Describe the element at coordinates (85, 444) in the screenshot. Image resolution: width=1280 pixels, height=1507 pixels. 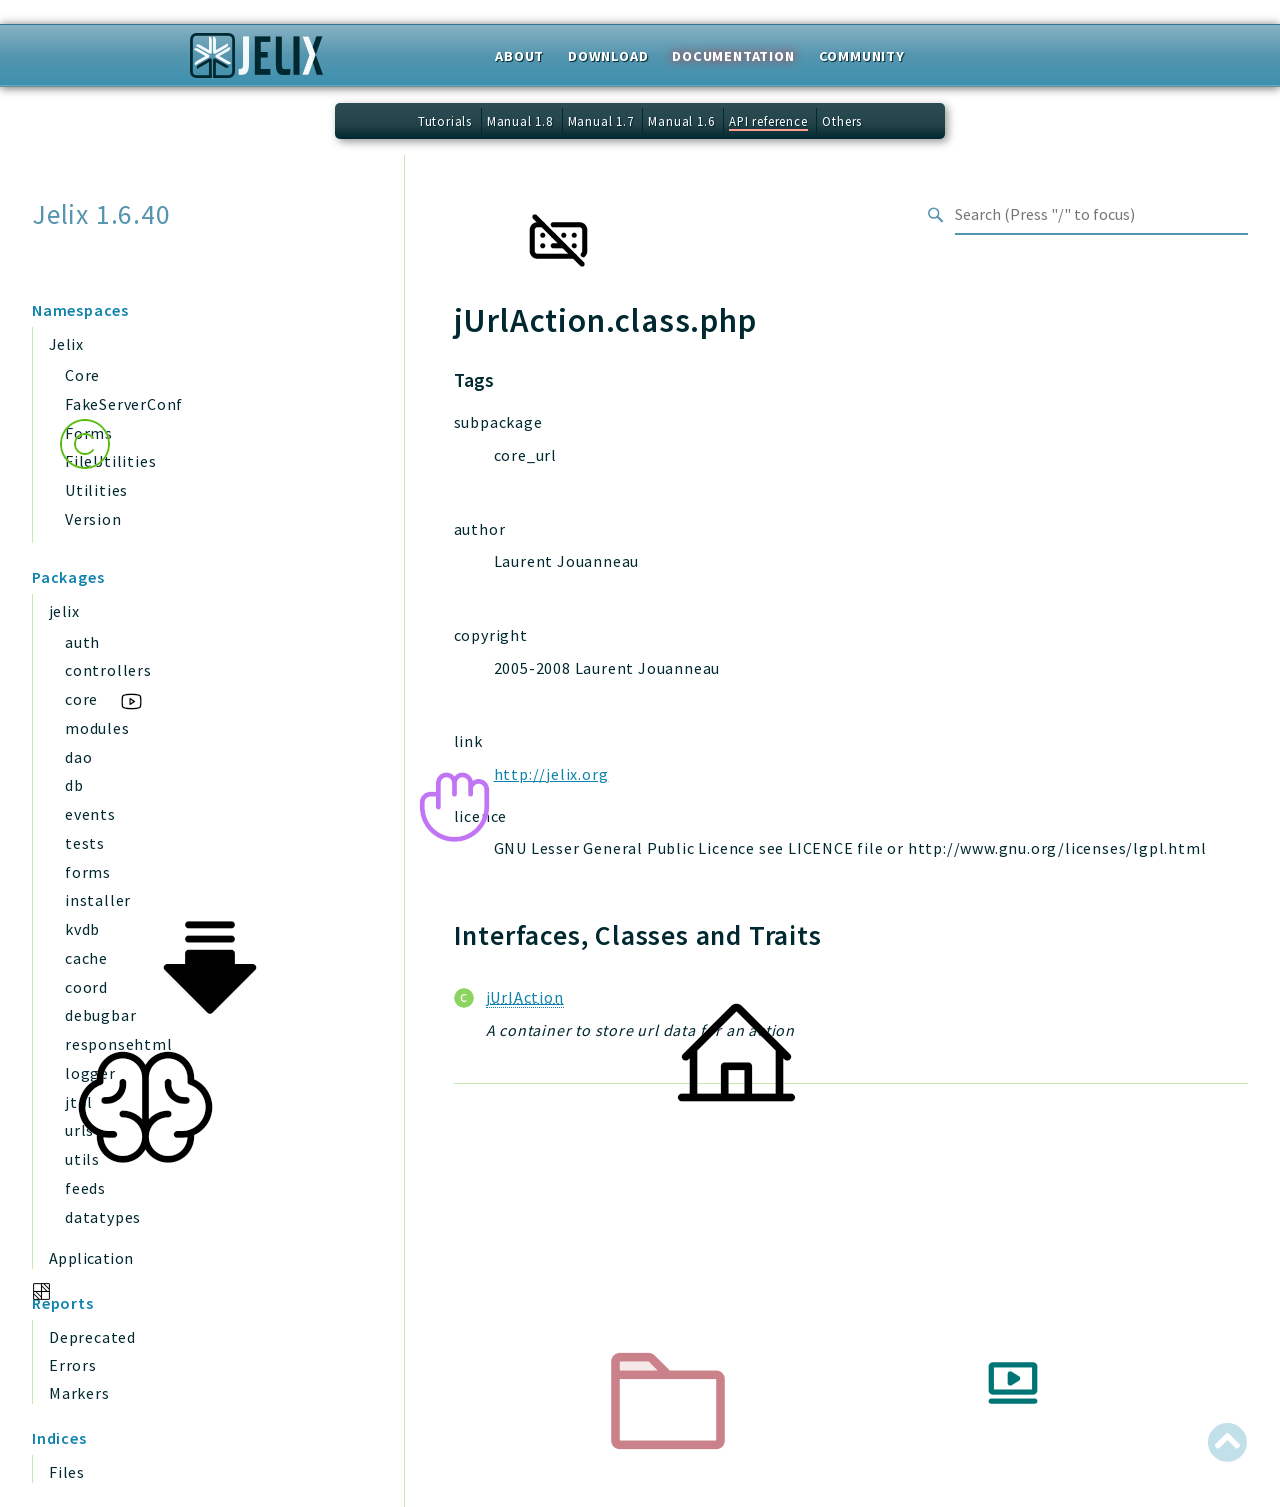
I see `indicates copyrighted content` at that location.